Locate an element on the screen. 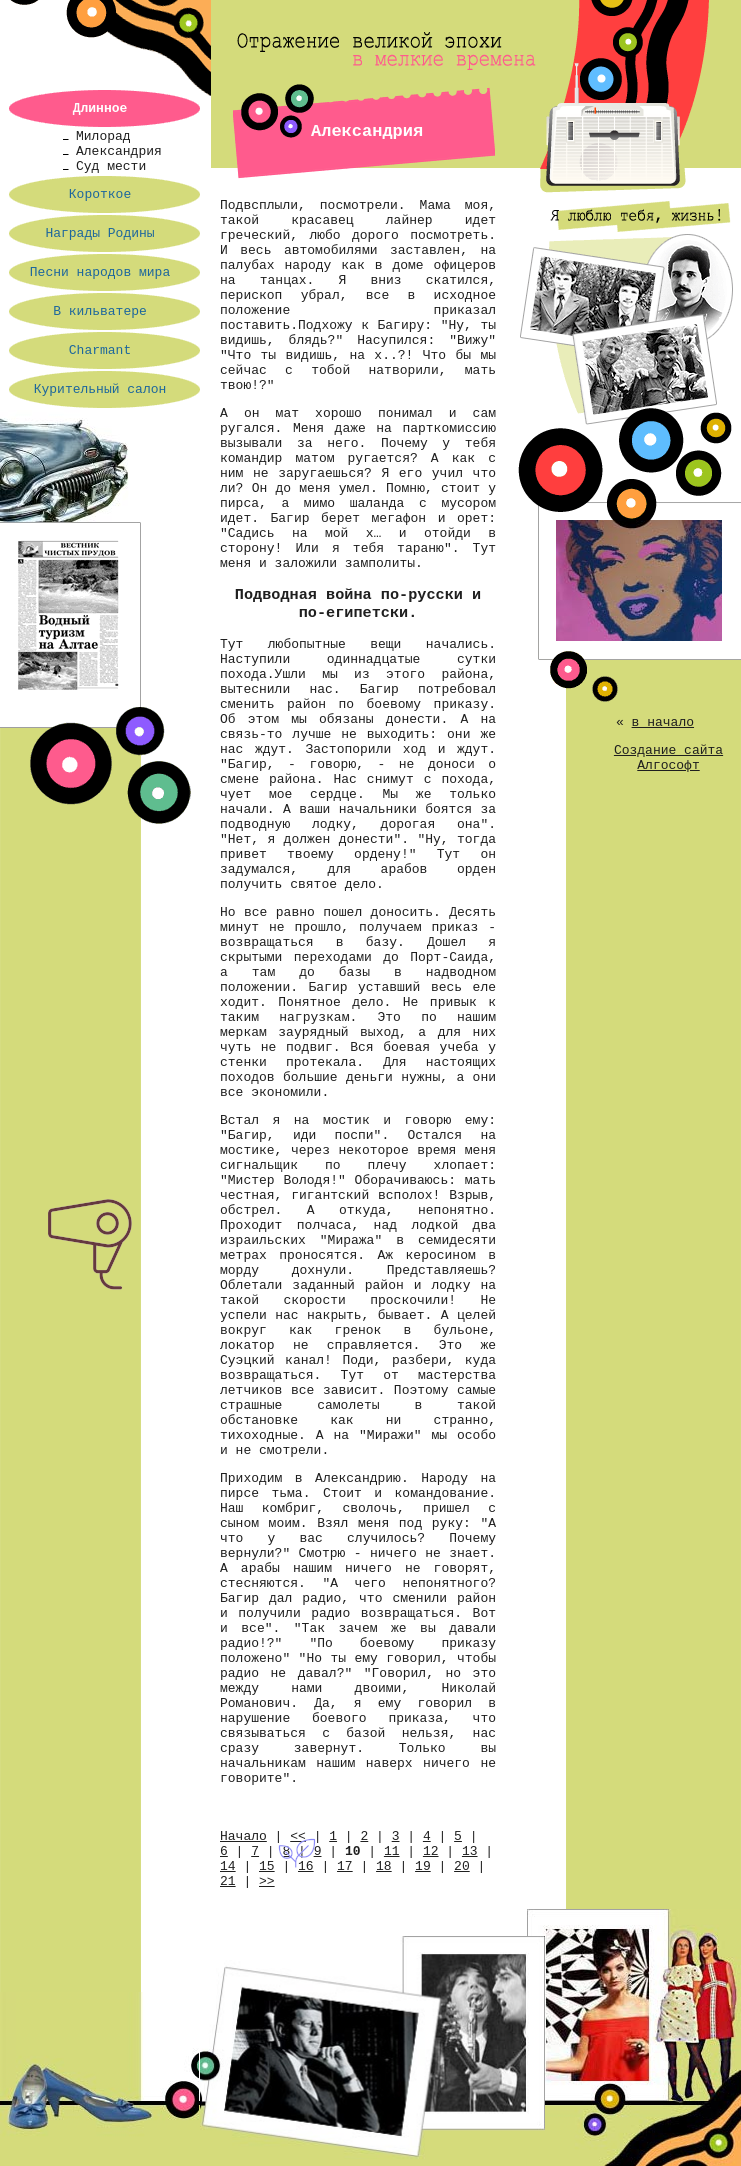 The image size is (741, 2166). access plant care or gardening features is located at coordinates (297, 1852).